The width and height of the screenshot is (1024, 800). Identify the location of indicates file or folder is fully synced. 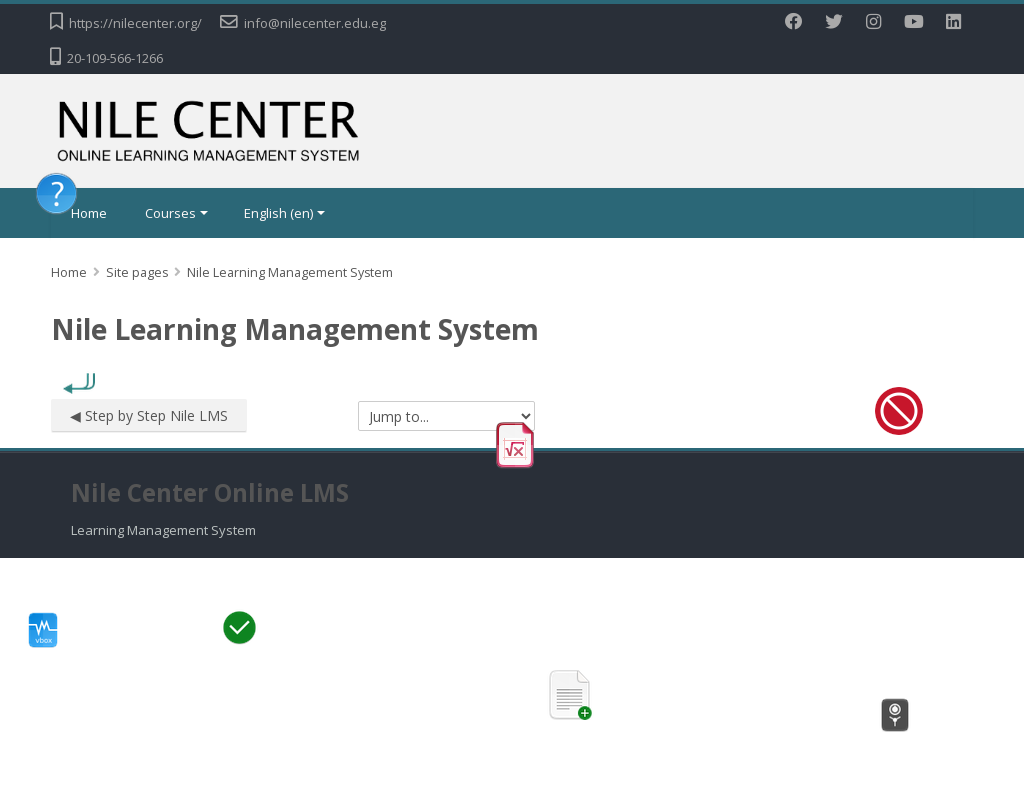
(239, 627).